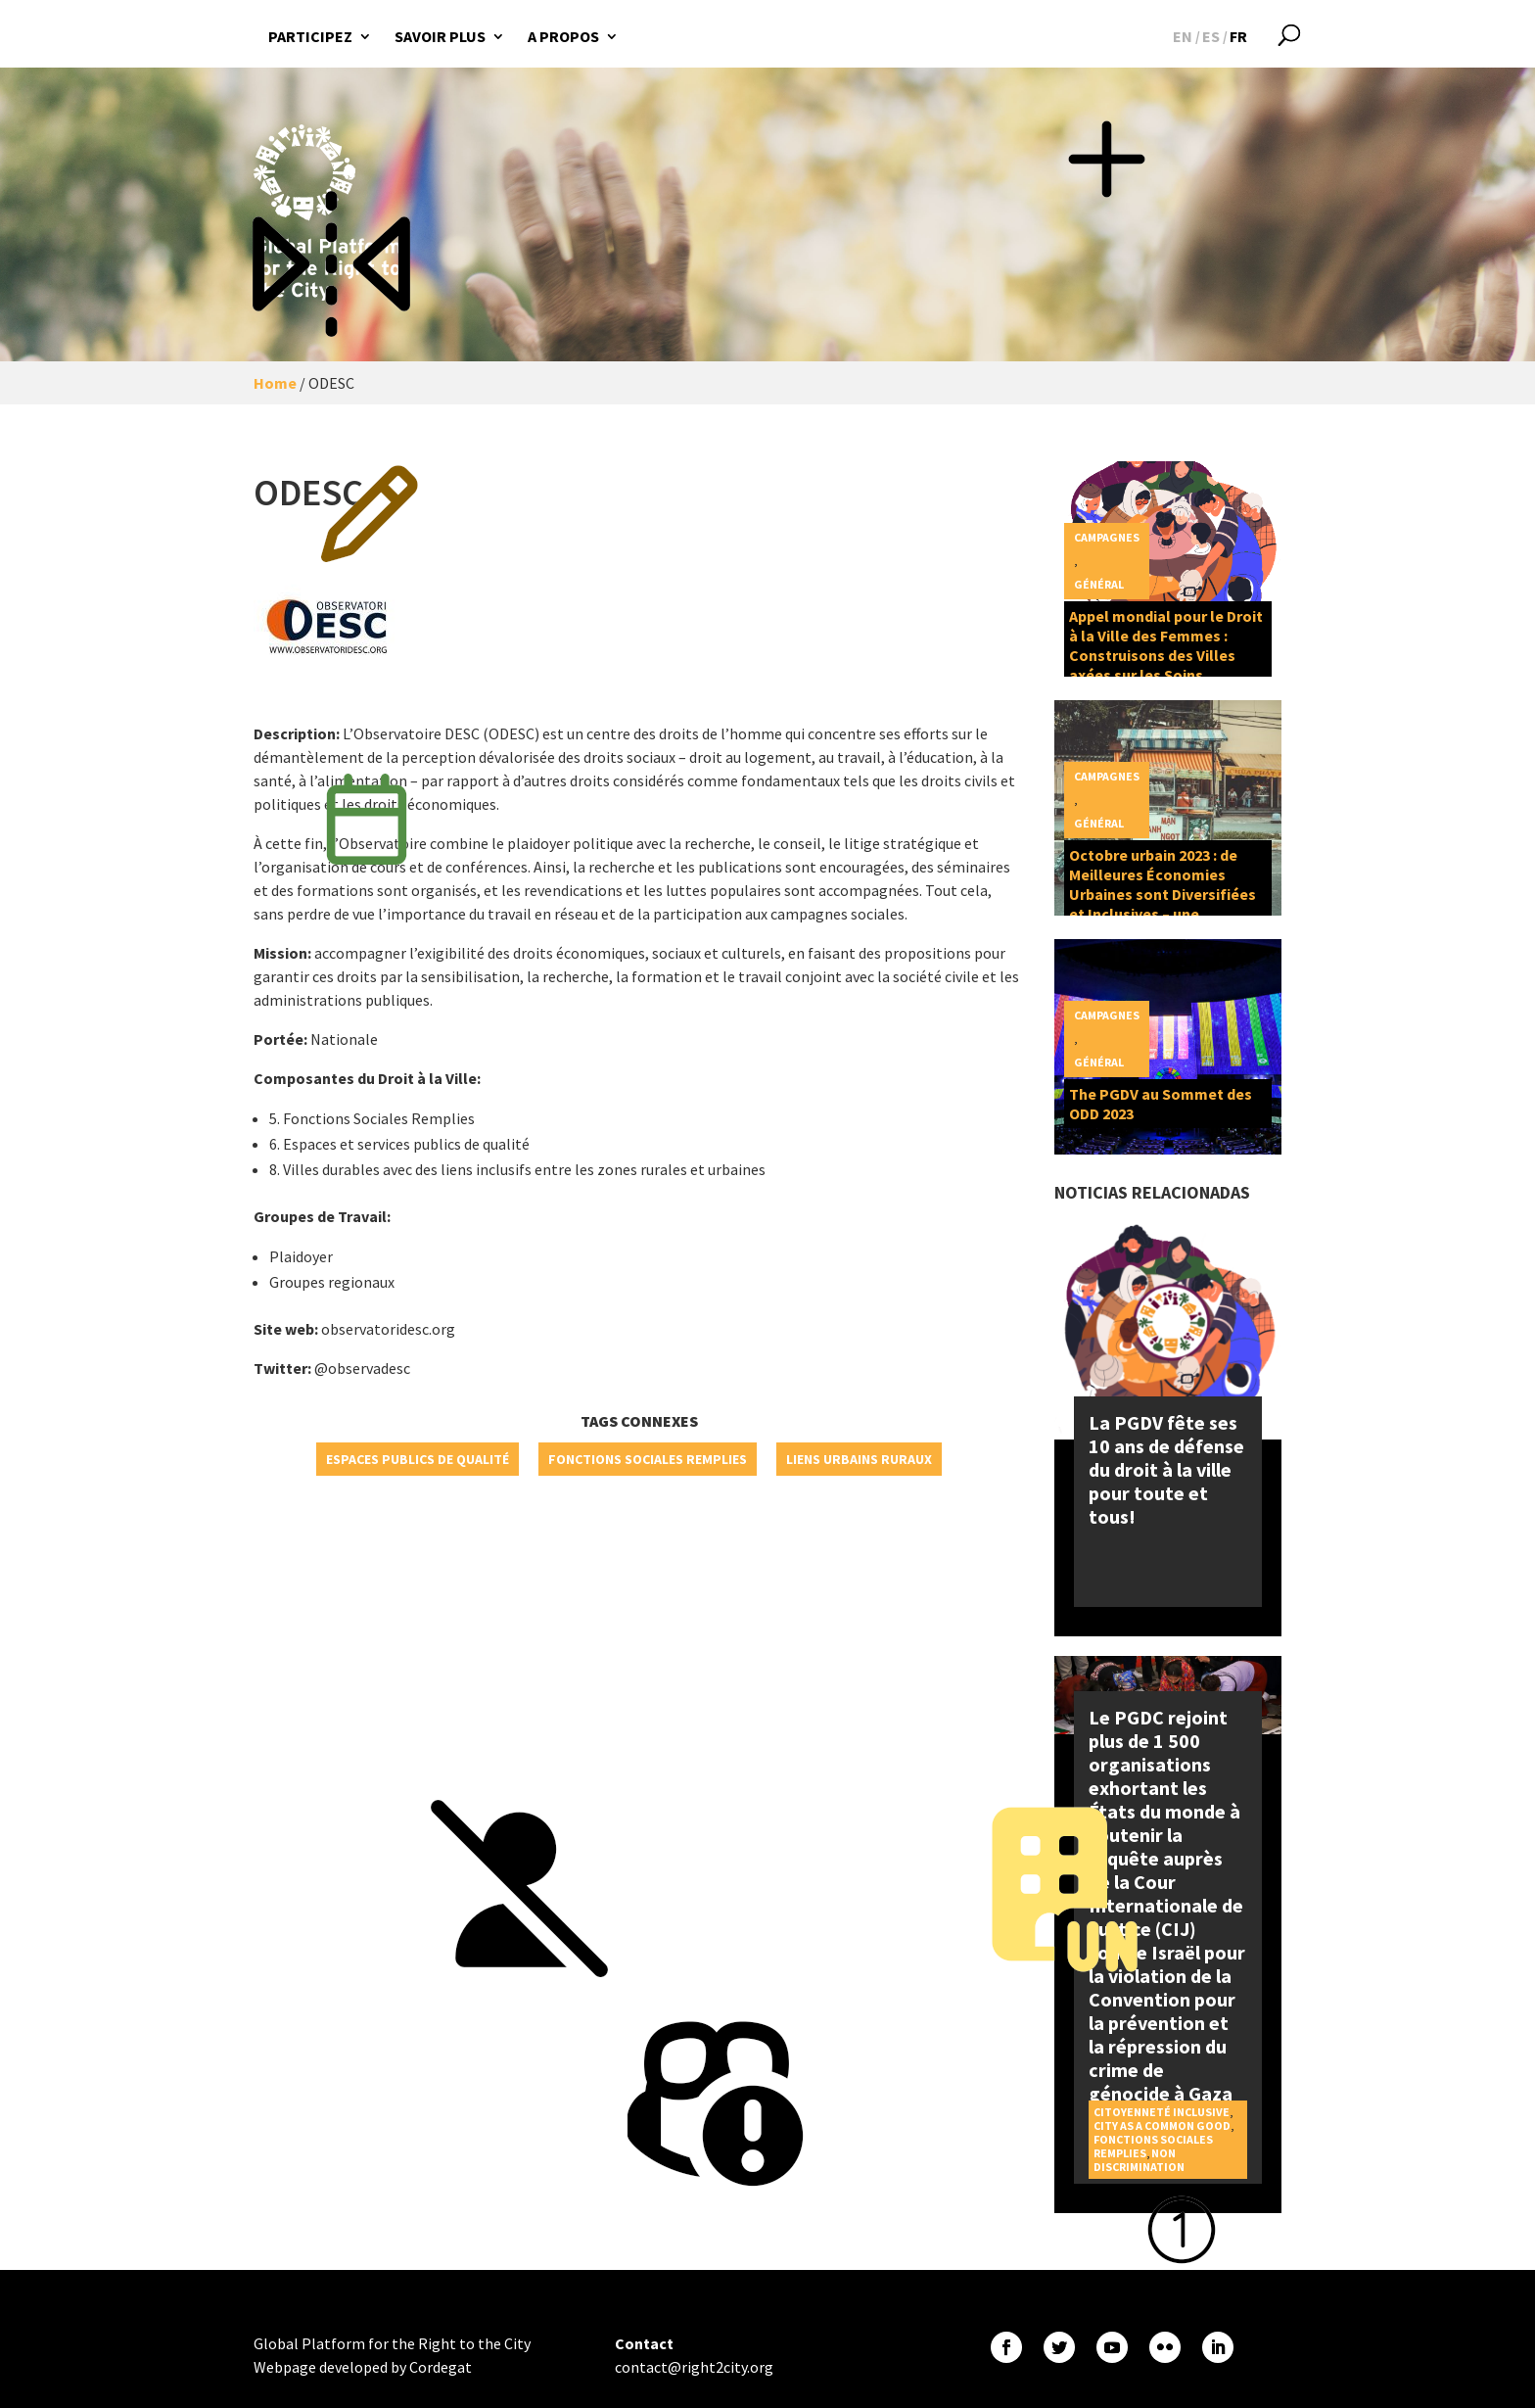 This screenshot has height=2408, width=1535. I want to click on view calendar or scheduled events, so click(366, 819).